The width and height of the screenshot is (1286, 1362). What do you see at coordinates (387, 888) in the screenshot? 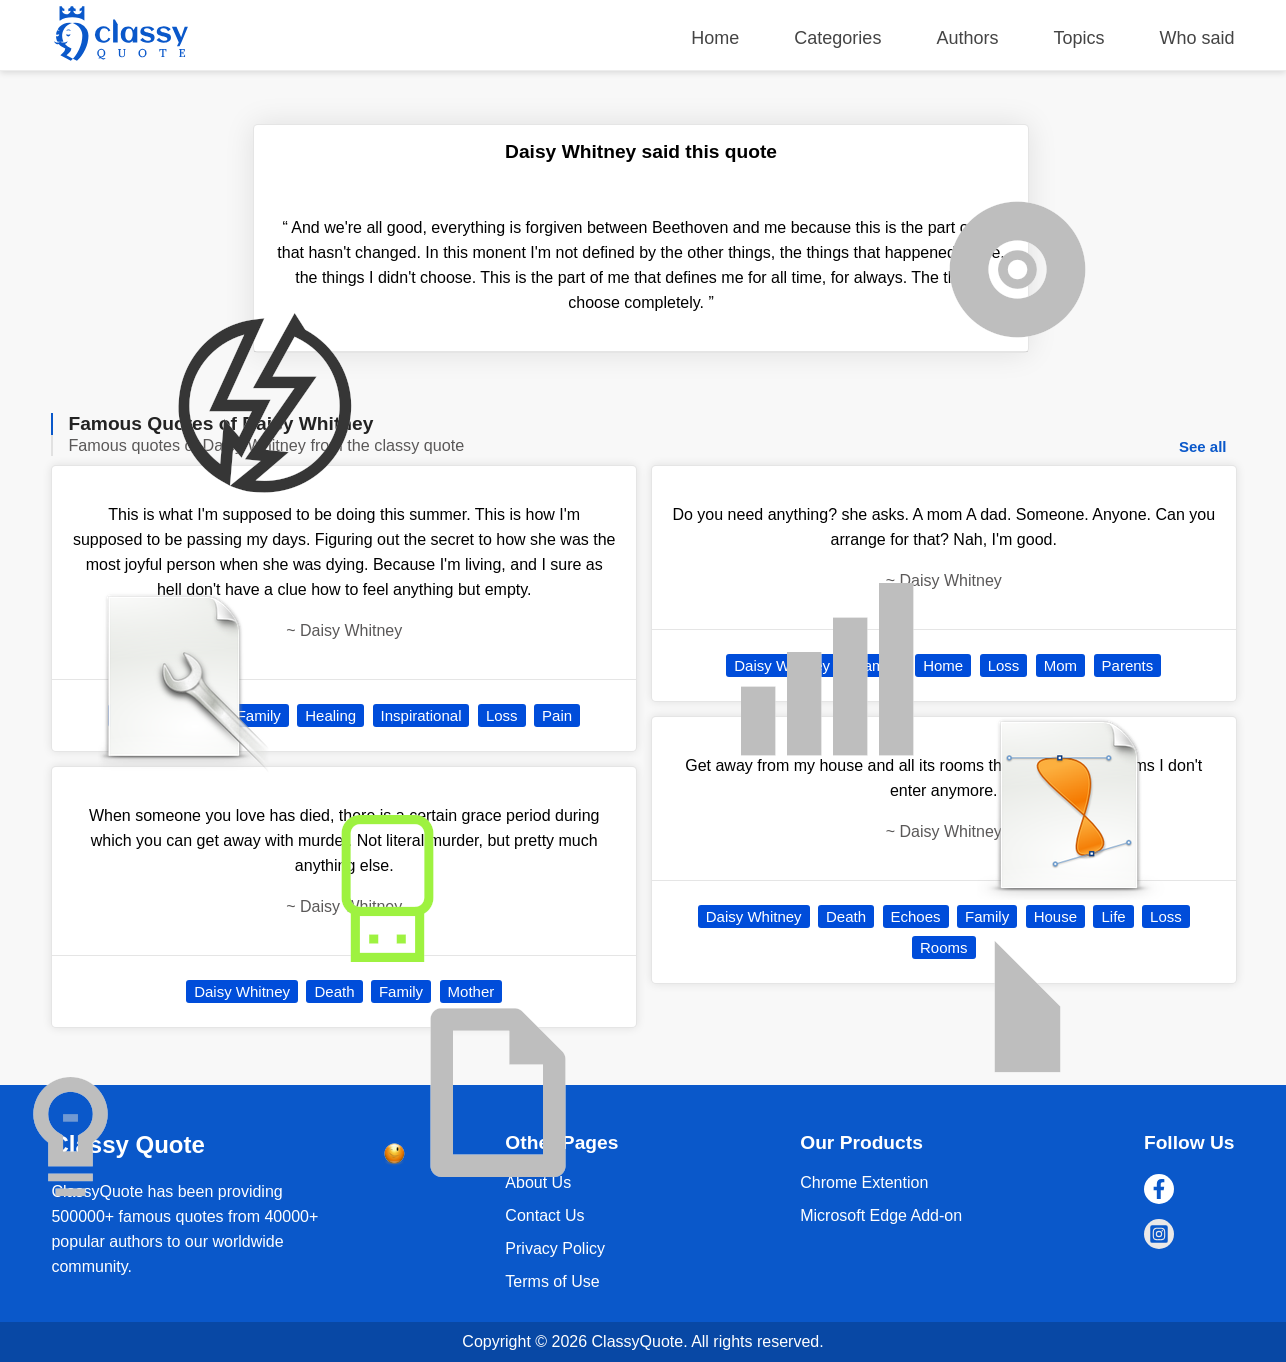
I see `eject or safely remove USB drive` at bounding box center [387, 888].